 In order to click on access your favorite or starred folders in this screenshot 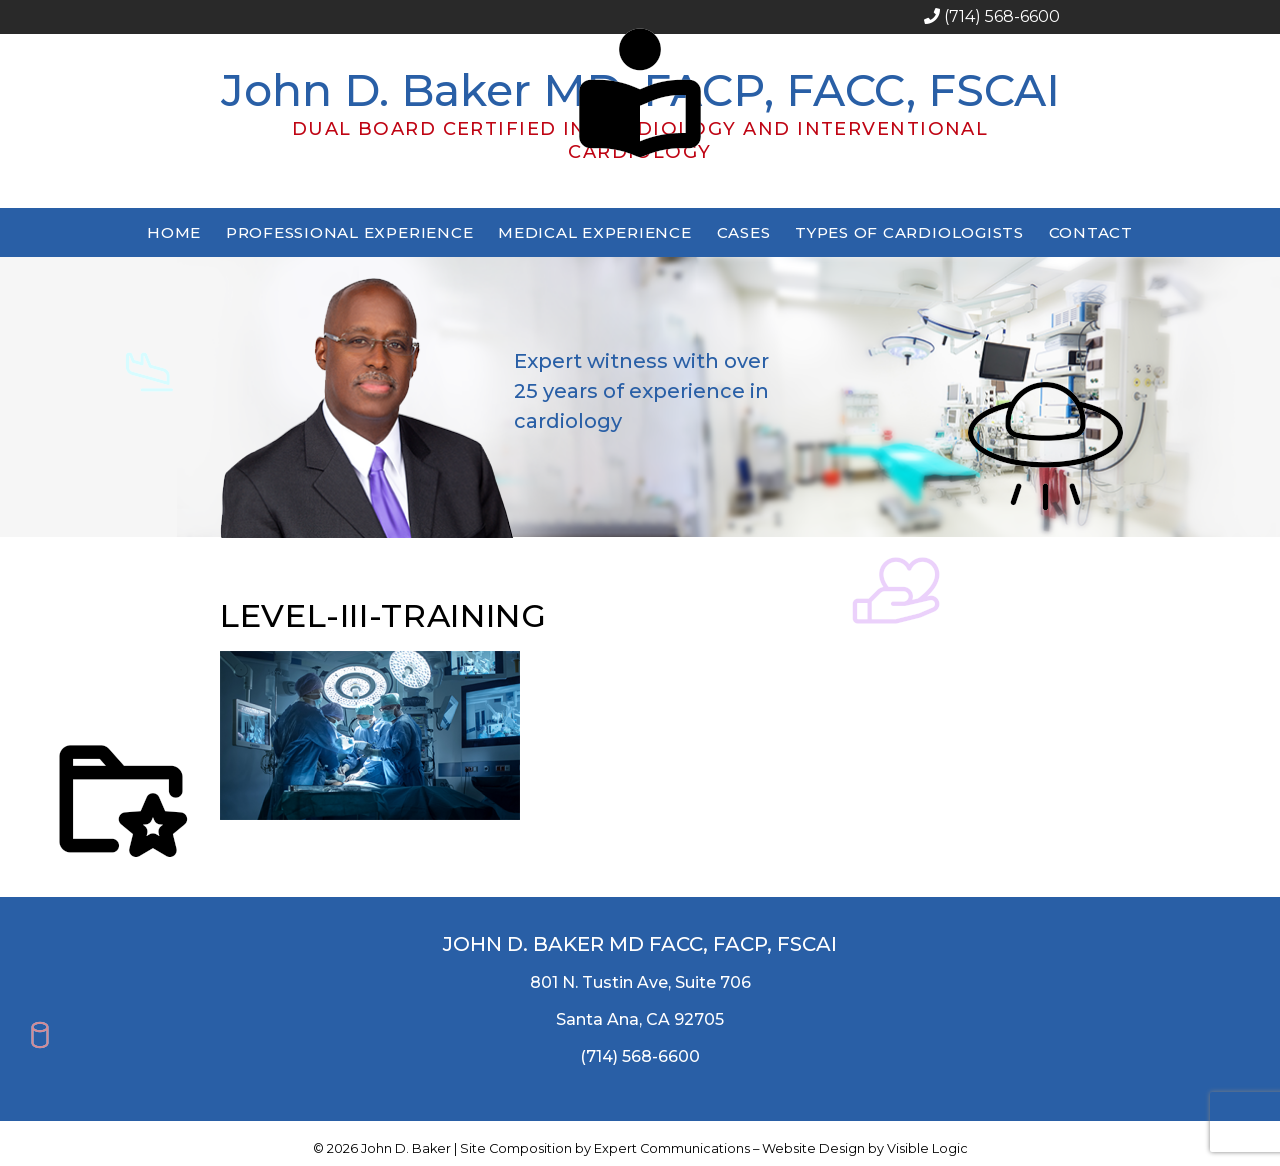, I will do `click(121, 800)`.